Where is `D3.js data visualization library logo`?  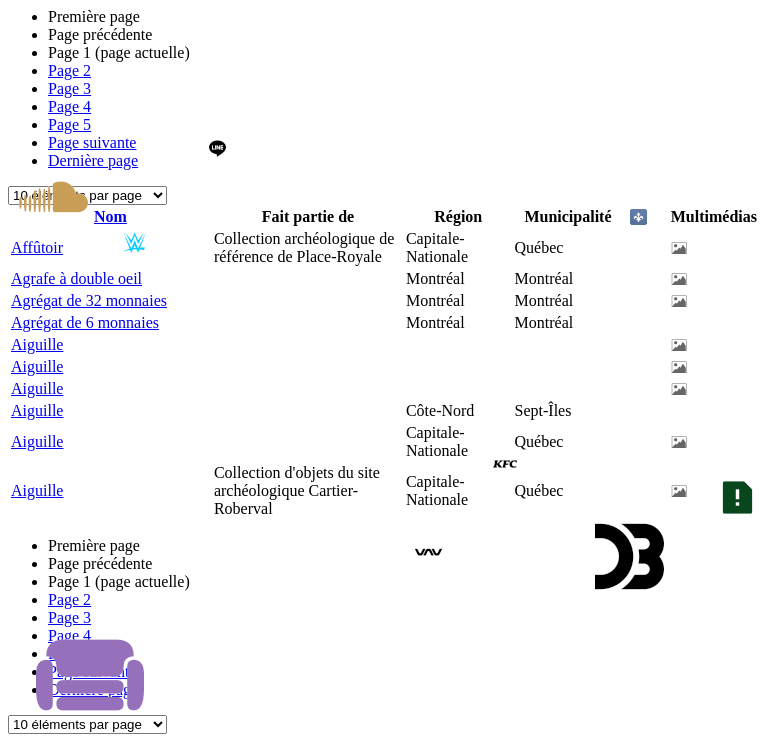 D3.js data visualization library logo is located at coordinates (629, 556).